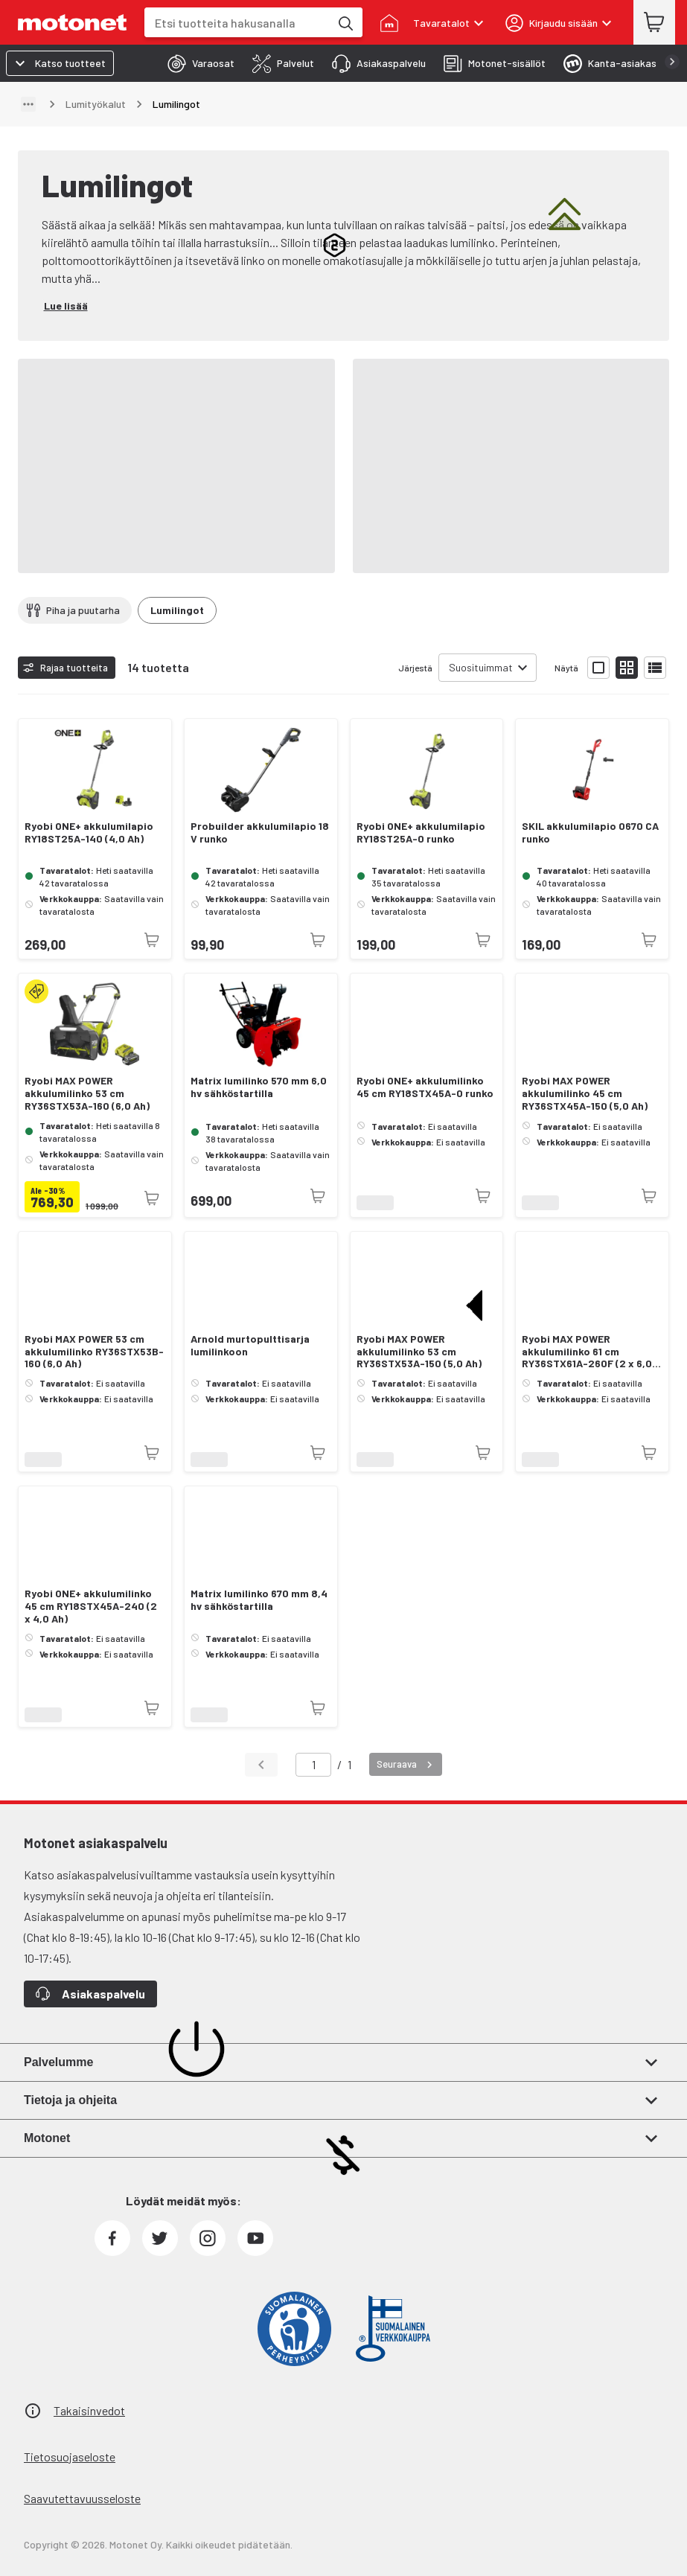  I want to click on collapse or minimize content, so click(564, 215).